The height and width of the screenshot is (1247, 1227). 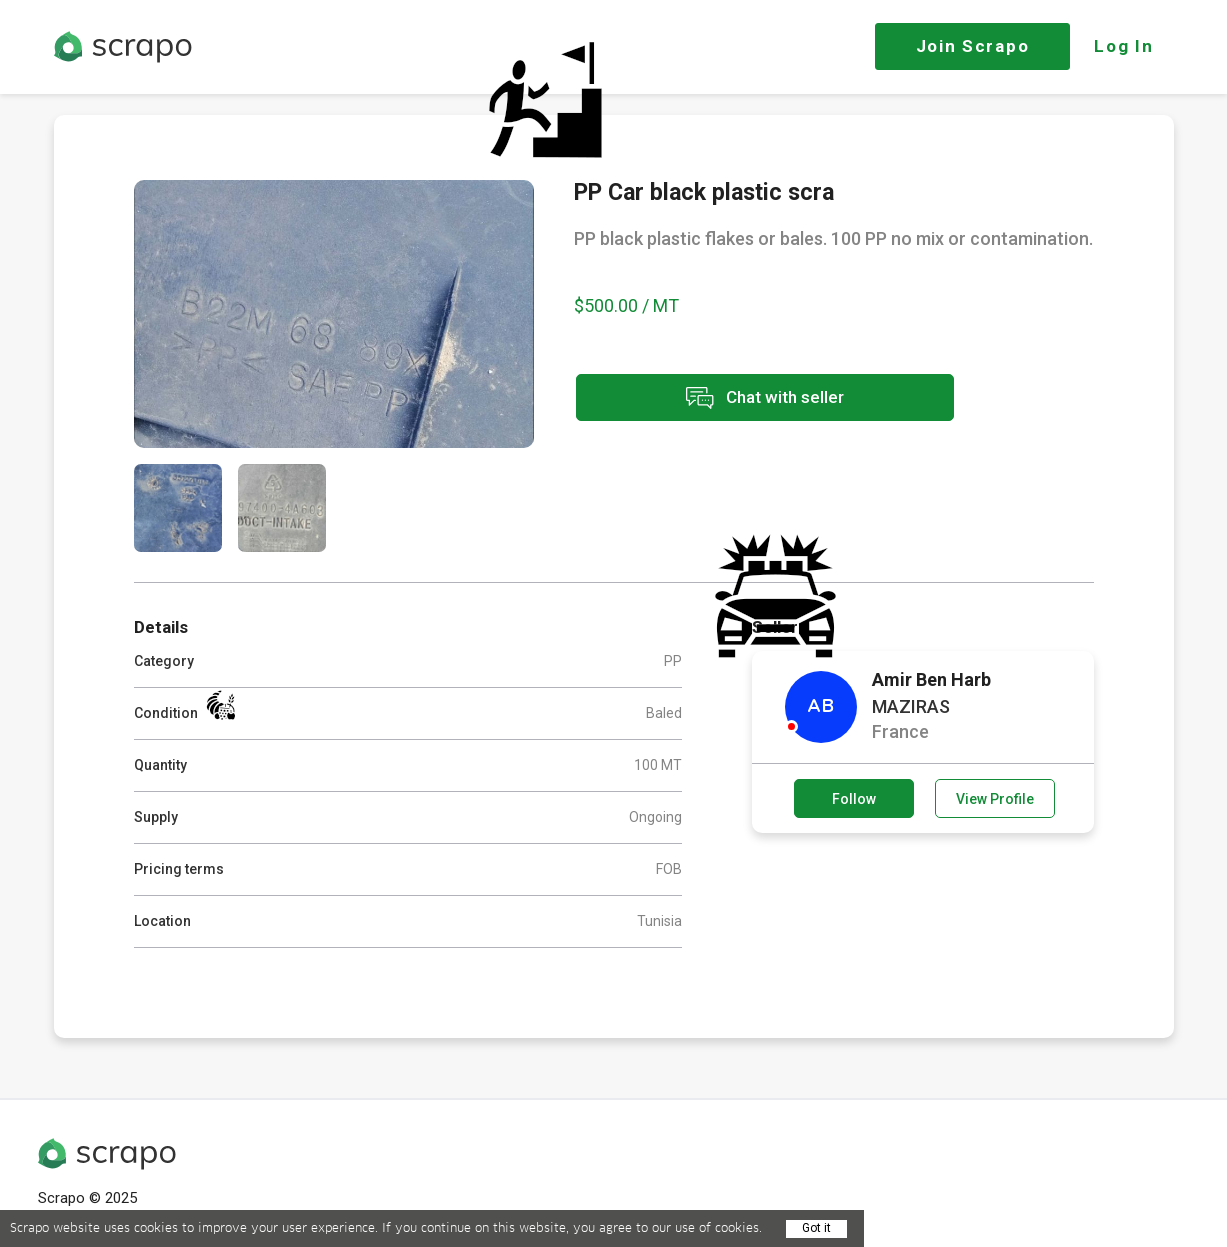 What do you see at coordinates (543, 99) in the screenshot?
I see `track progress toward a goal` at bounding box center [543, 99].